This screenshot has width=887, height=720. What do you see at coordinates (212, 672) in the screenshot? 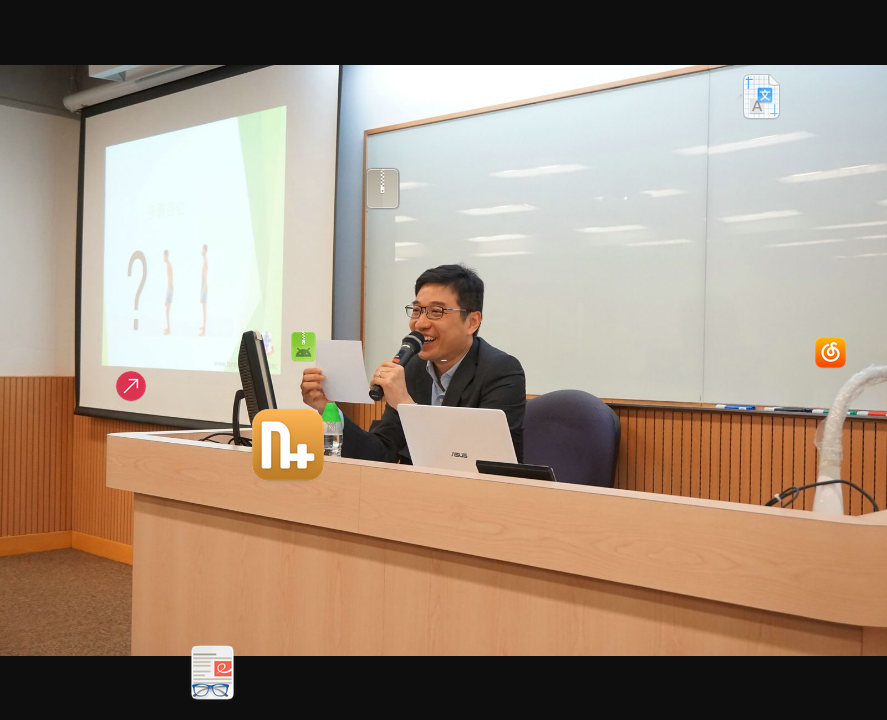
I see `open atril document viewer` at bounding box center [212, 672].